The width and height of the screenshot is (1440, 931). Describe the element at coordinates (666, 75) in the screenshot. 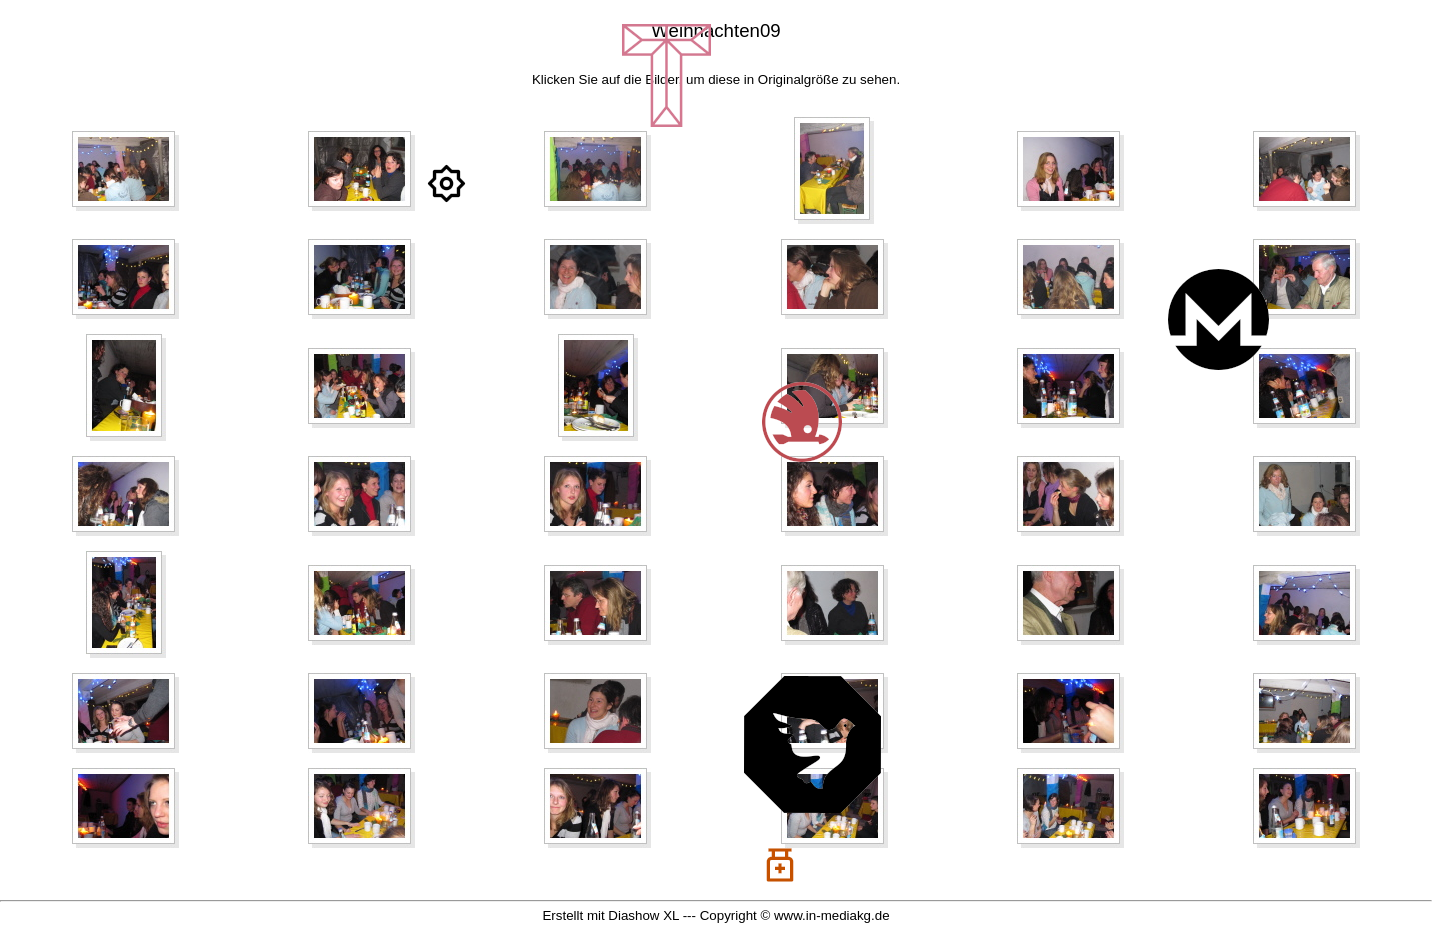

I see `visit talenthouse website or app` at that location.